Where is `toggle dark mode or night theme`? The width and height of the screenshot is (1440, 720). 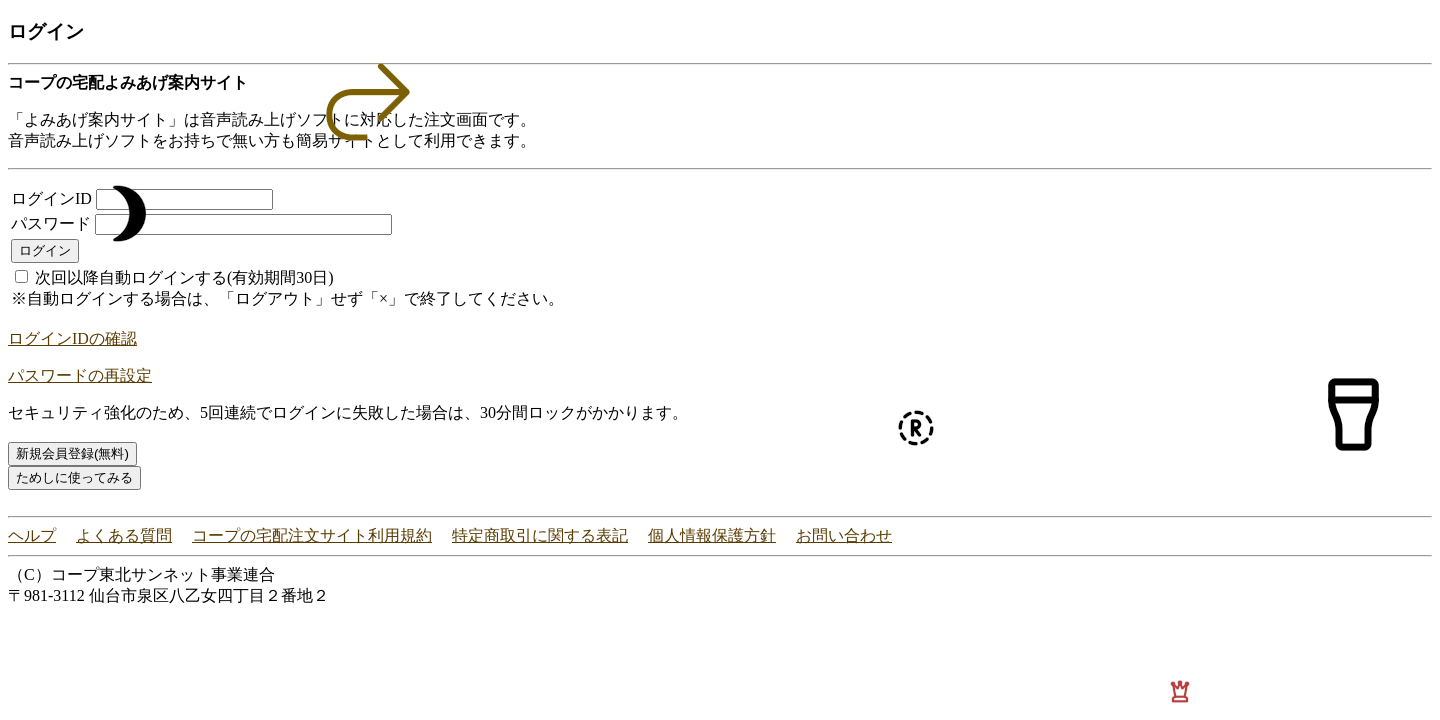 toggle dark mode or night theme is located at coordinates (126, 213).